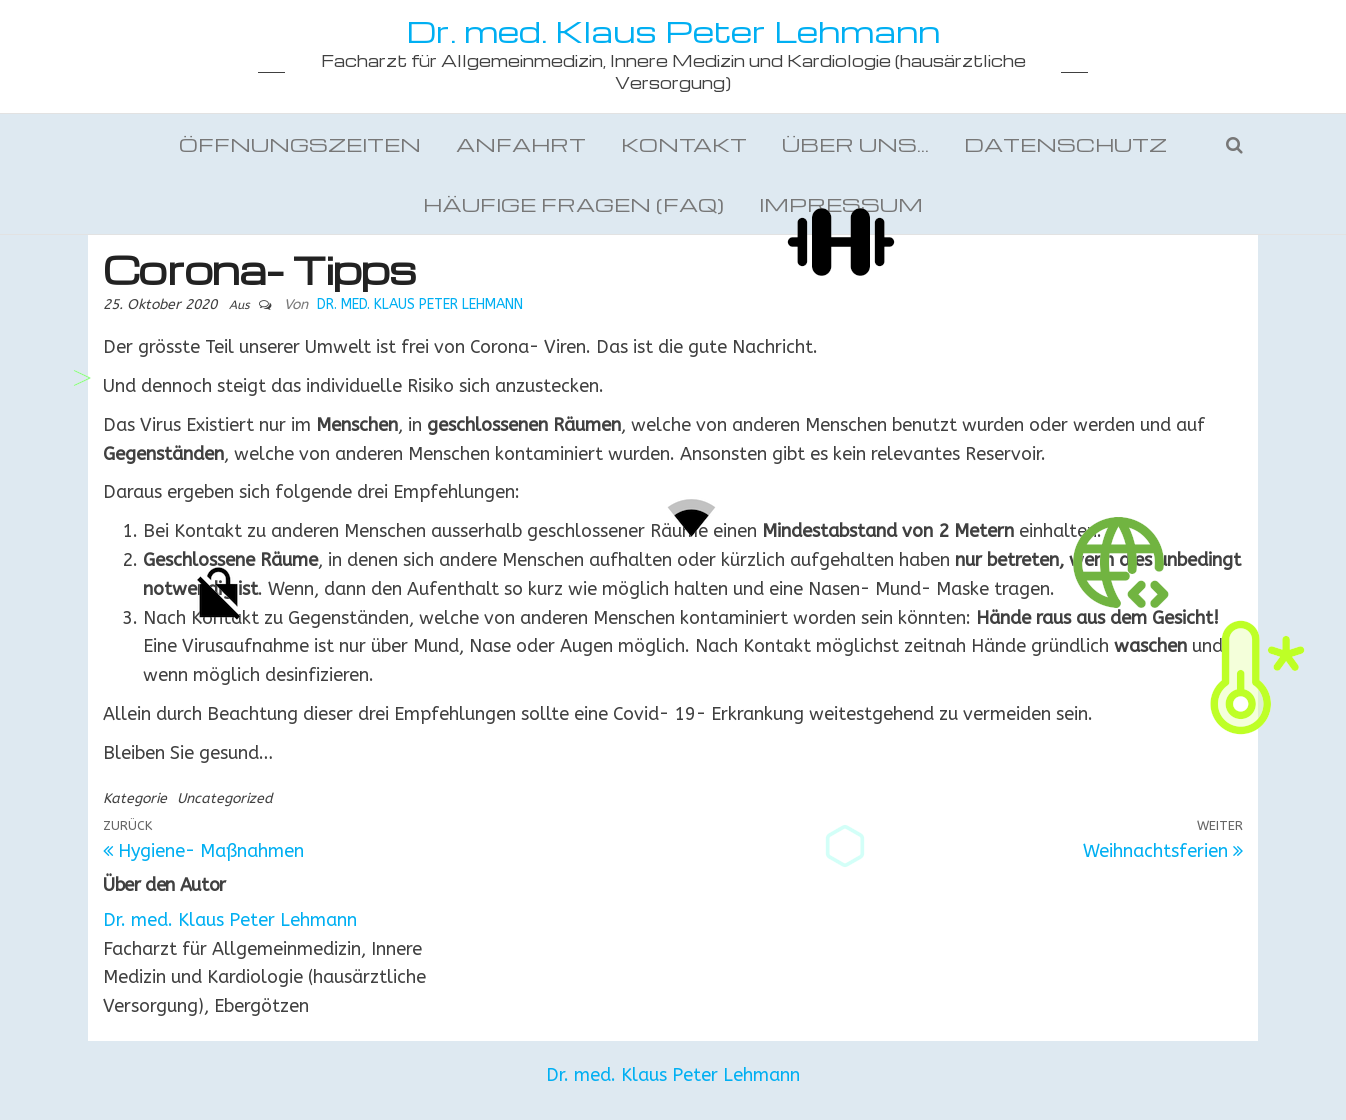 The image size is (1346, 1120). Describe the element at coordinates (845, 846) in the screenshot. I see `indicates a modular or honeycomb-style layout option` at that location.